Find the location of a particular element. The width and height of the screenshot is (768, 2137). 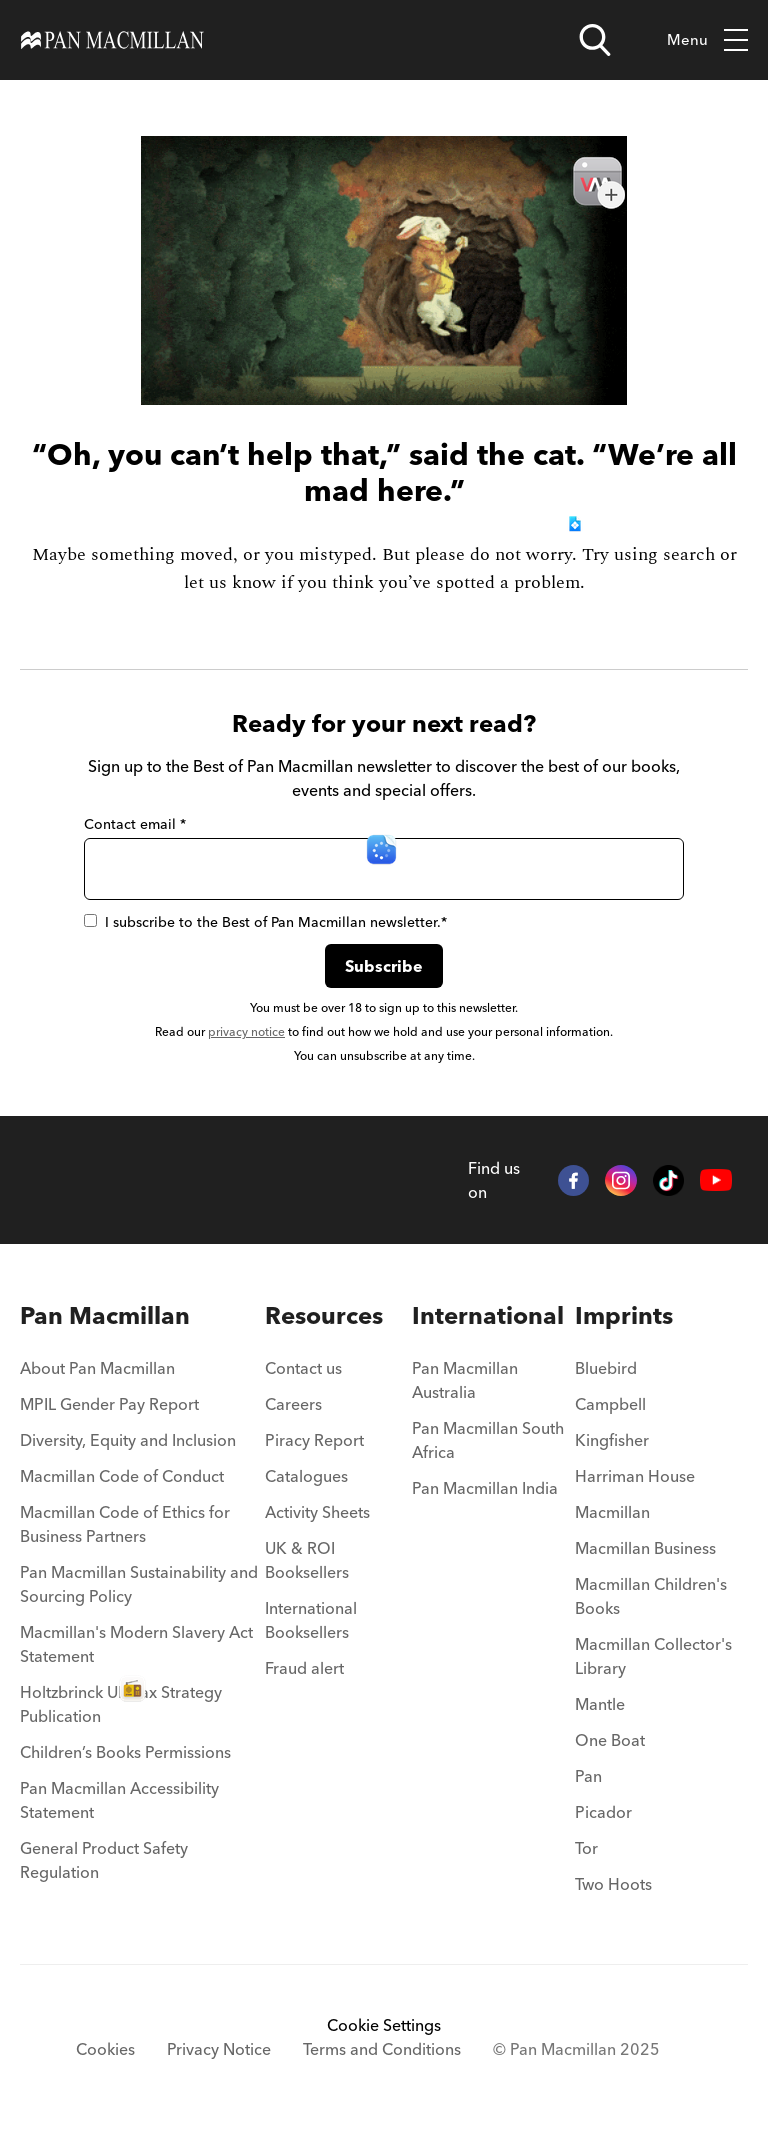

create a new virtual machine is located at coordinates (598, 182).